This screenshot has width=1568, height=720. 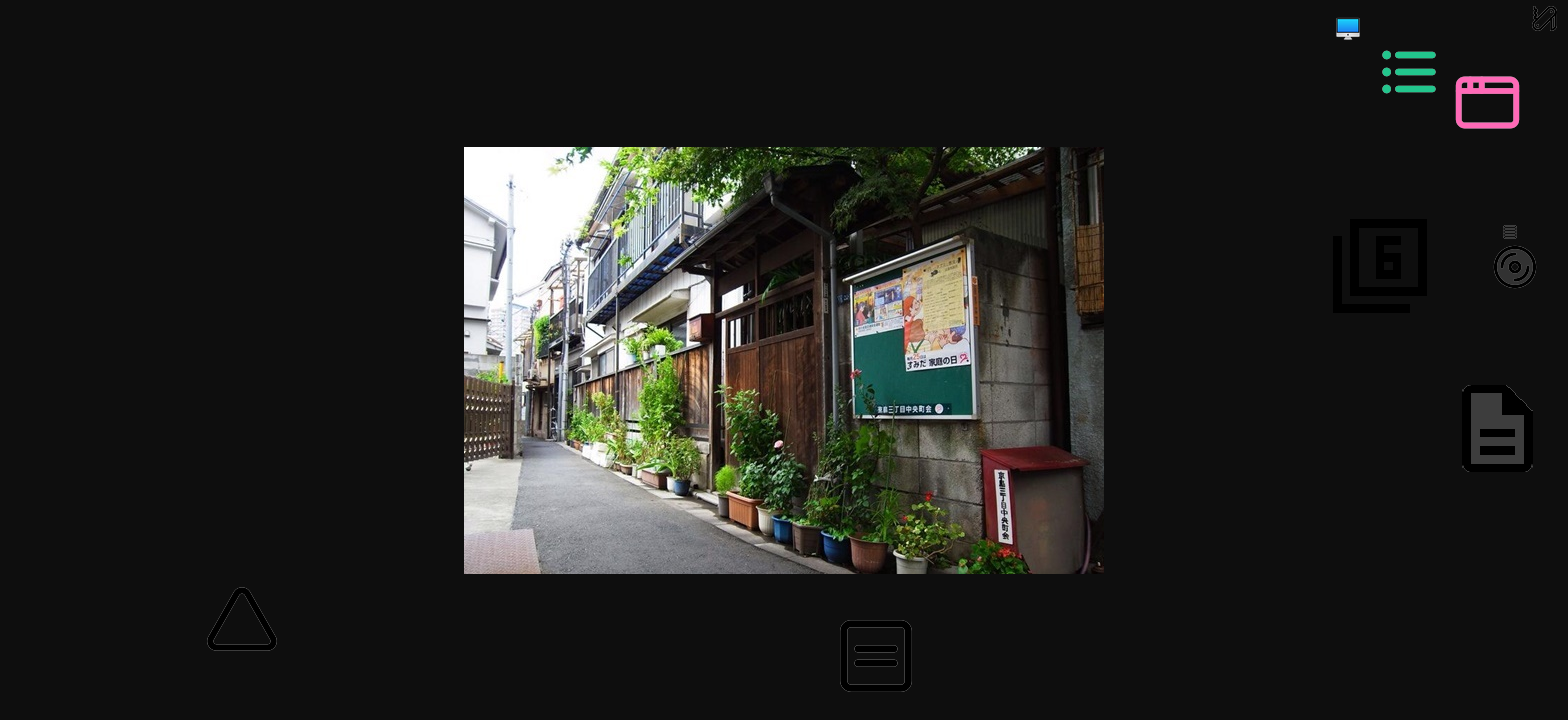 I want to click on indicates equality or comparison function, so click(x=876, y=656).